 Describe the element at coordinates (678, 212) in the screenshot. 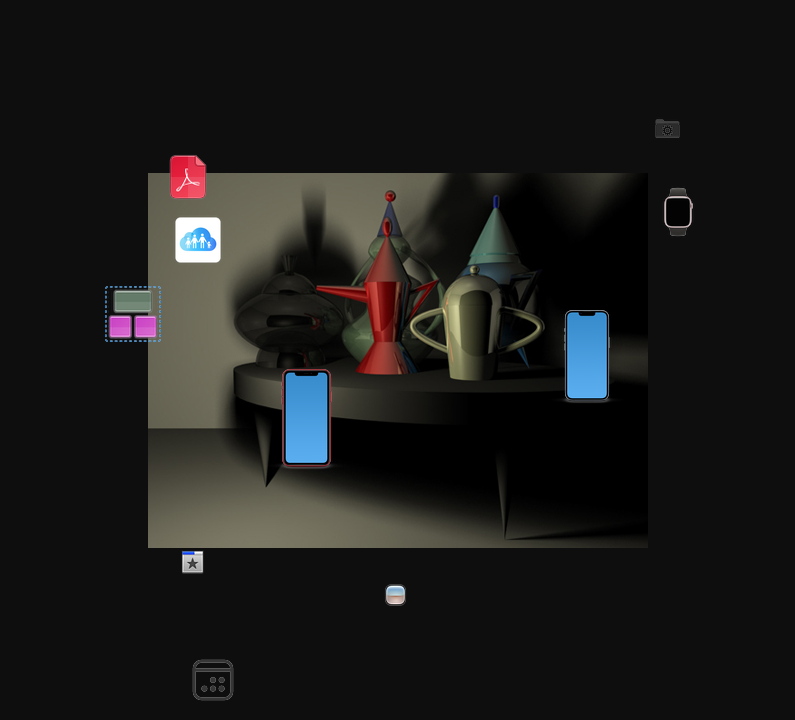

I see `apple watch series 9 device icon` at that location.